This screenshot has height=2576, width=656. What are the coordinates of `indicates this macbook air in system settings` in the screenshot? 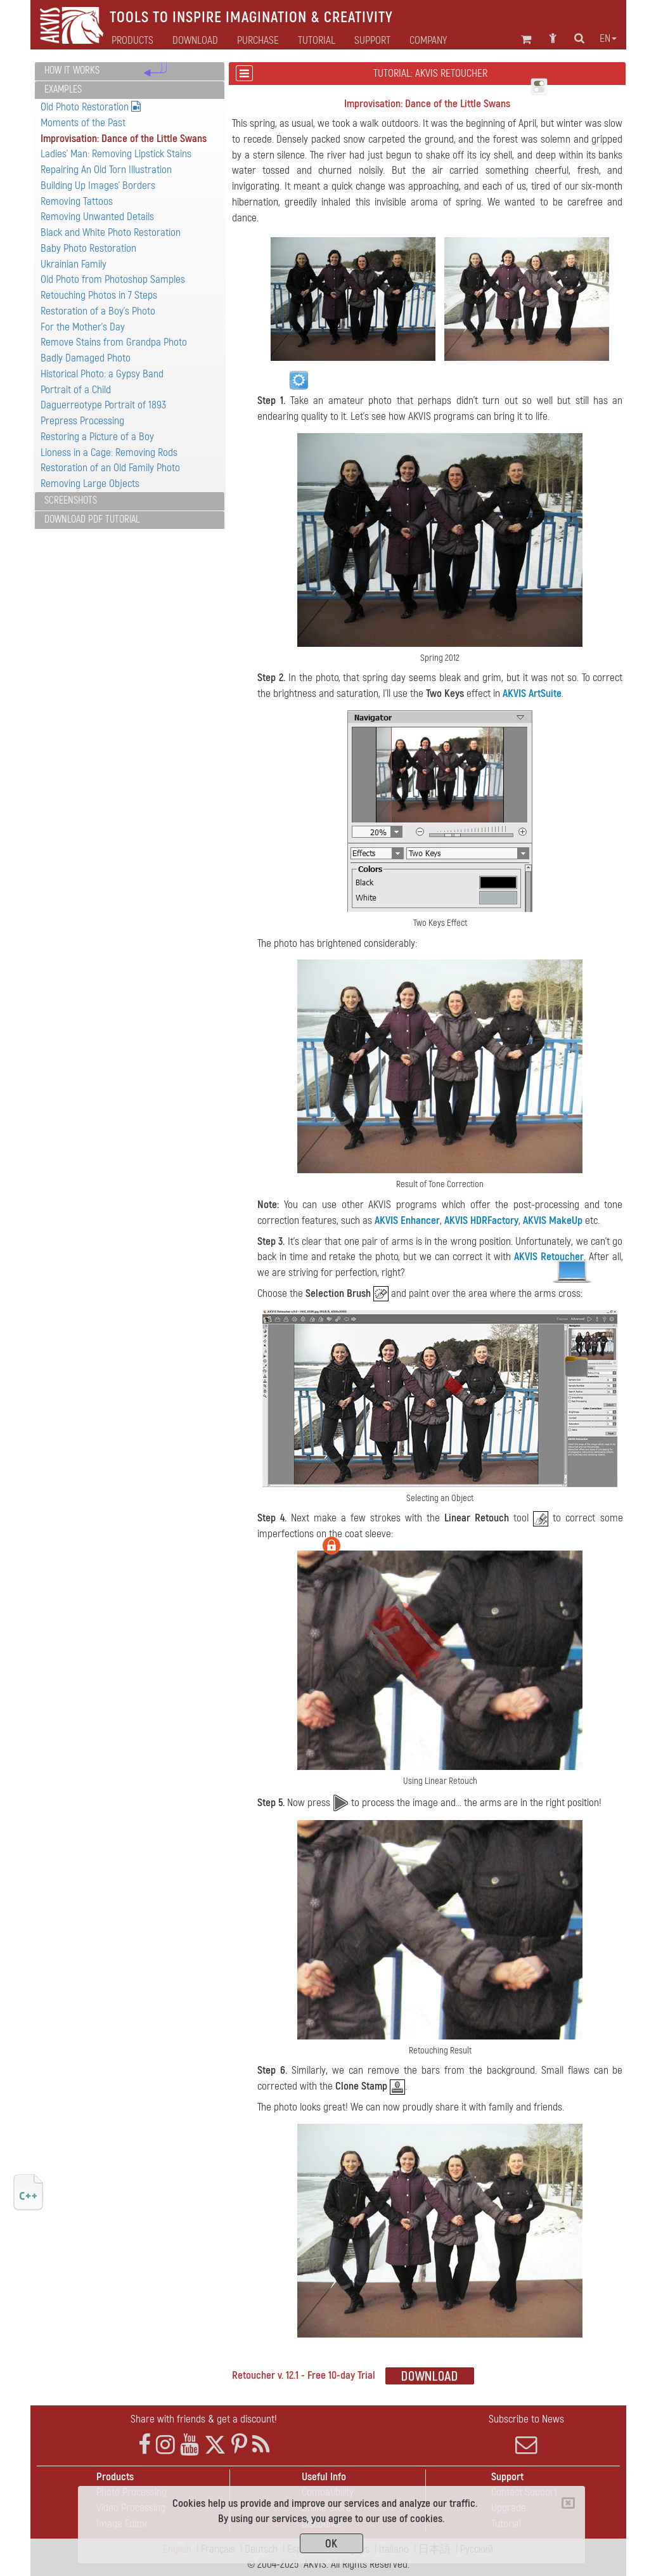 It's located at (572, 1269).